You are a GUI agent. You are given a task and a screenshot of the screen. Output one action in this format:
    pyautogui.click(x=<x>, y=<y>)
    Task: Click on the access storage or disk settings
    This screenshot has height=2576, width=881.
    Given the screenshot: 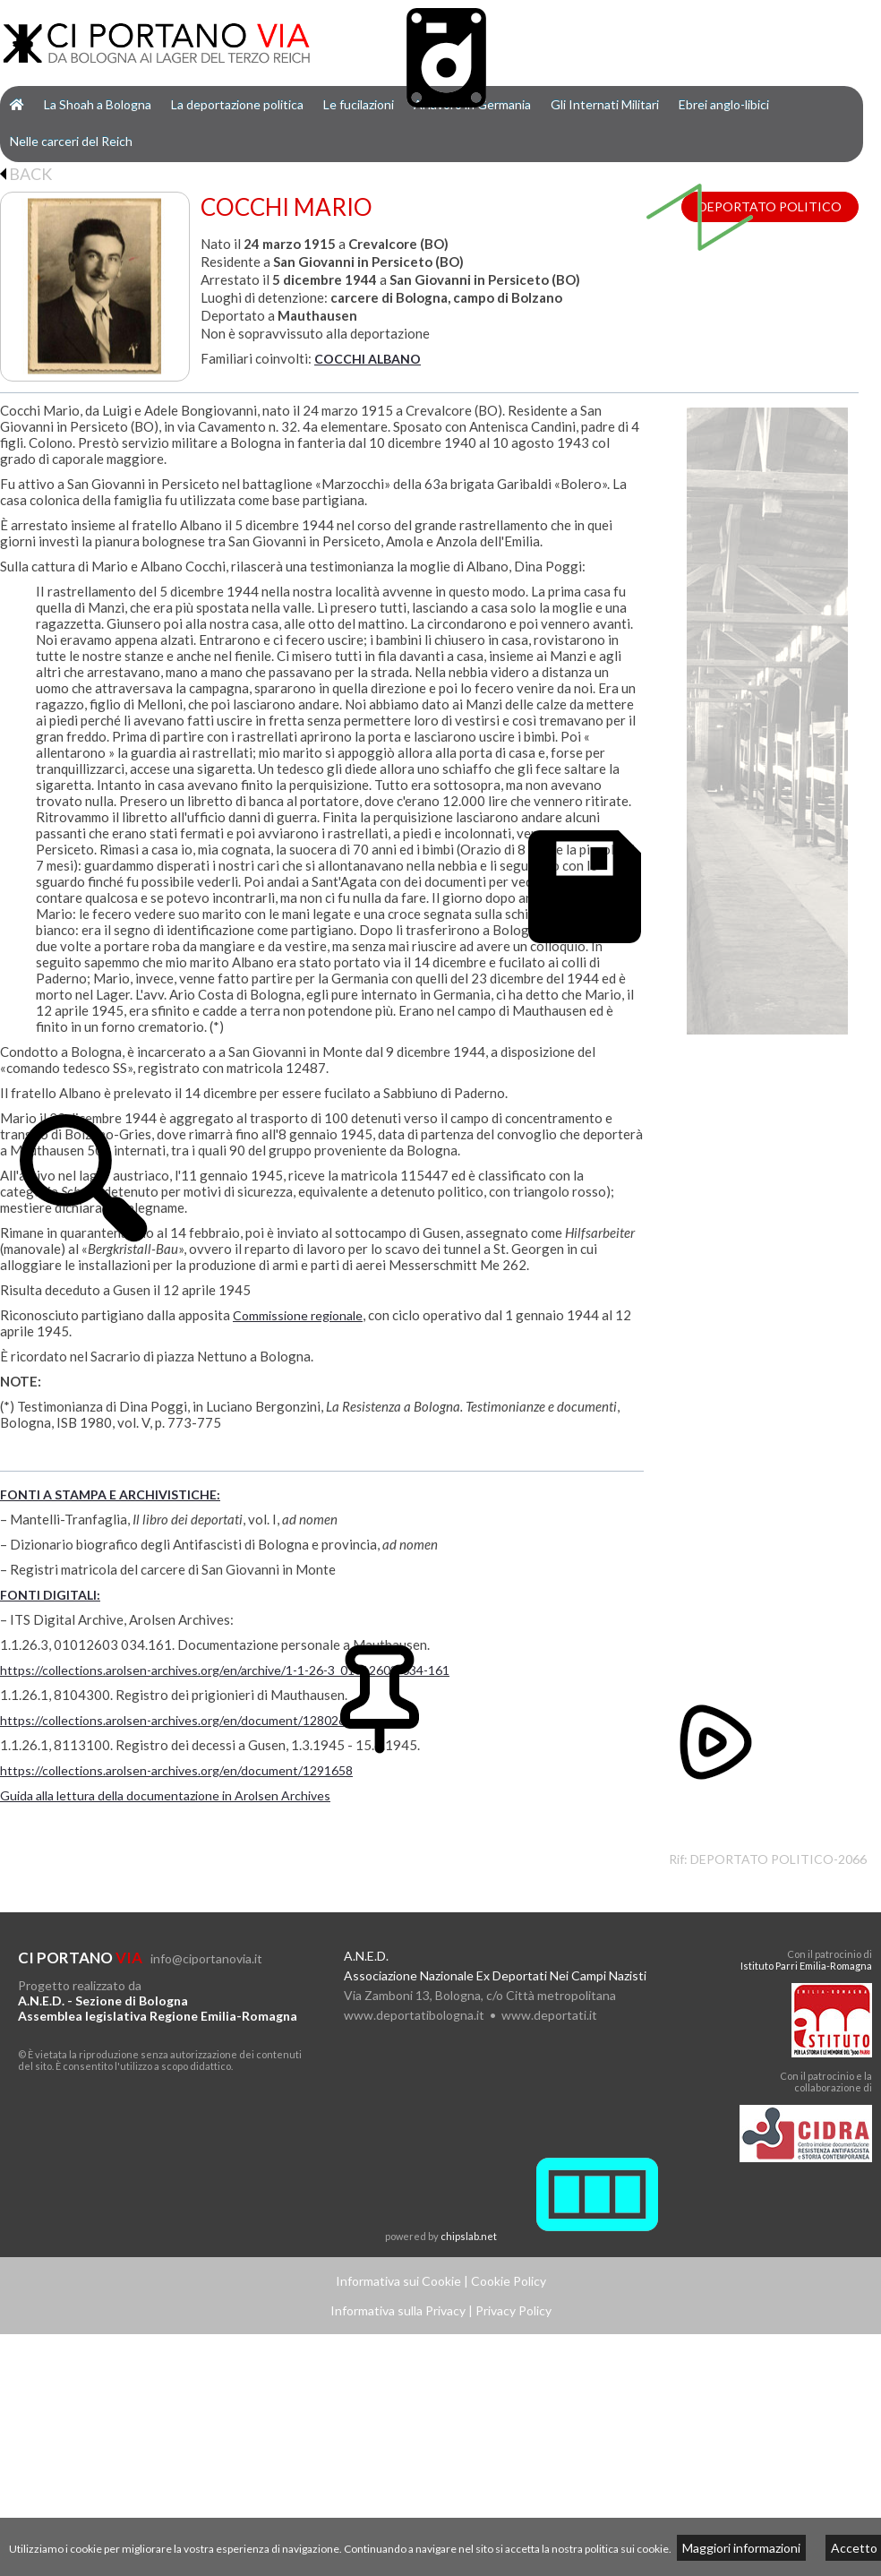 What is the action you would take?
    pyautogui.click(x=446, y=57)
    